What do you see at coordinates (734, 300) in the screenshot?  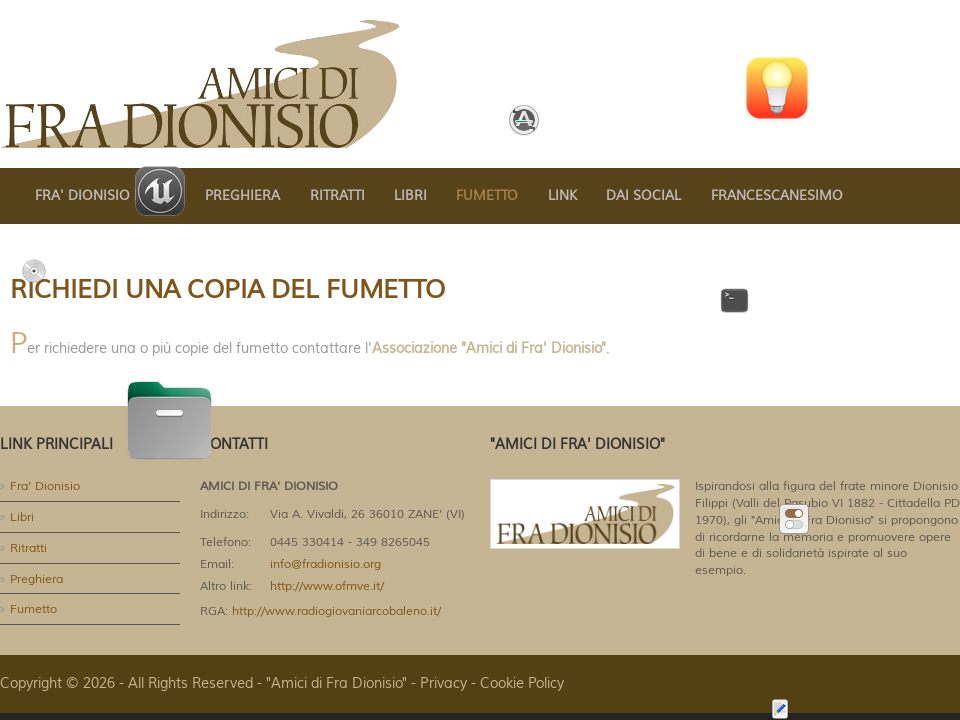 I see `open the terminal application` at bounding box center [734, 300].